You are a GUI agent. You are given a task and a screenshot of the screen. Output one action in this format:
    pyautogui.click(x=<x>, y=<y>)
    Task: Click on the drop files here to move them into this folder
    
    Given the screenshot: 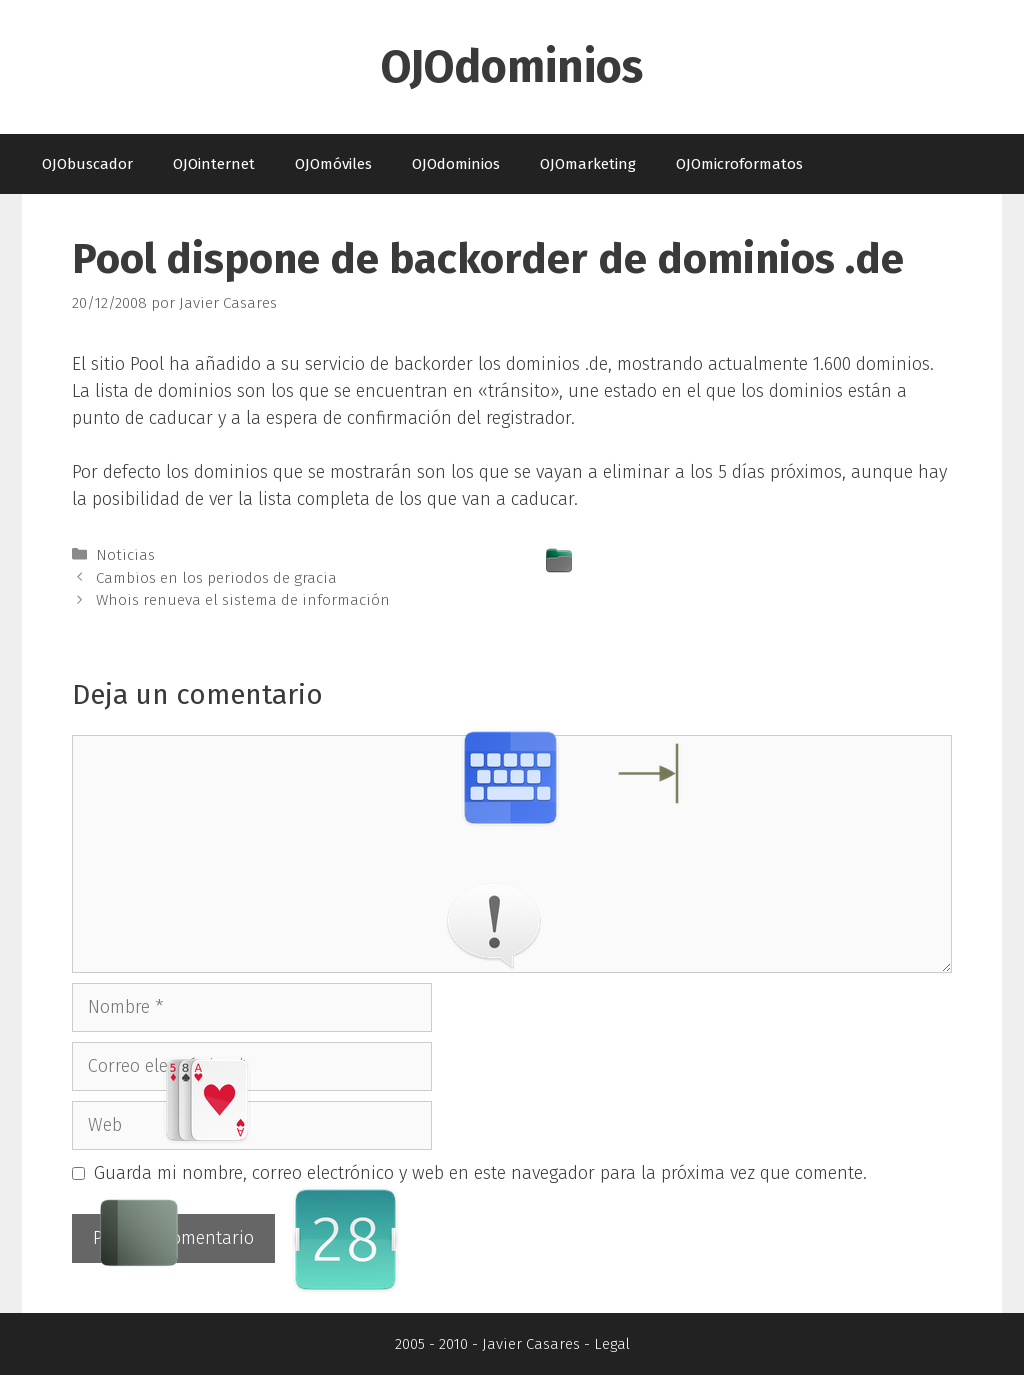 What is the action you would take?
    pyautogui.click(x=559, y=560)
    